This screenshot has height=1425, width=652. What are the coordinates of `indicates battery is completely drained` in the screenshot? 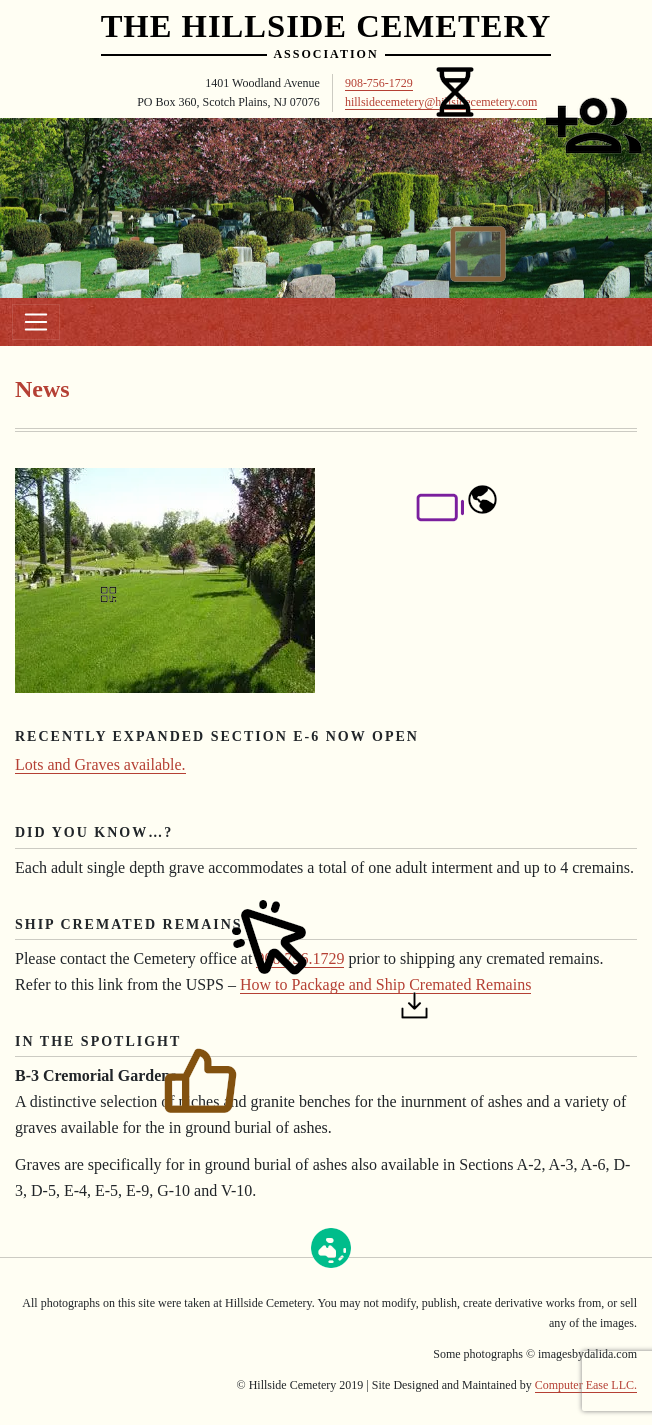 It's located at (439, 507).